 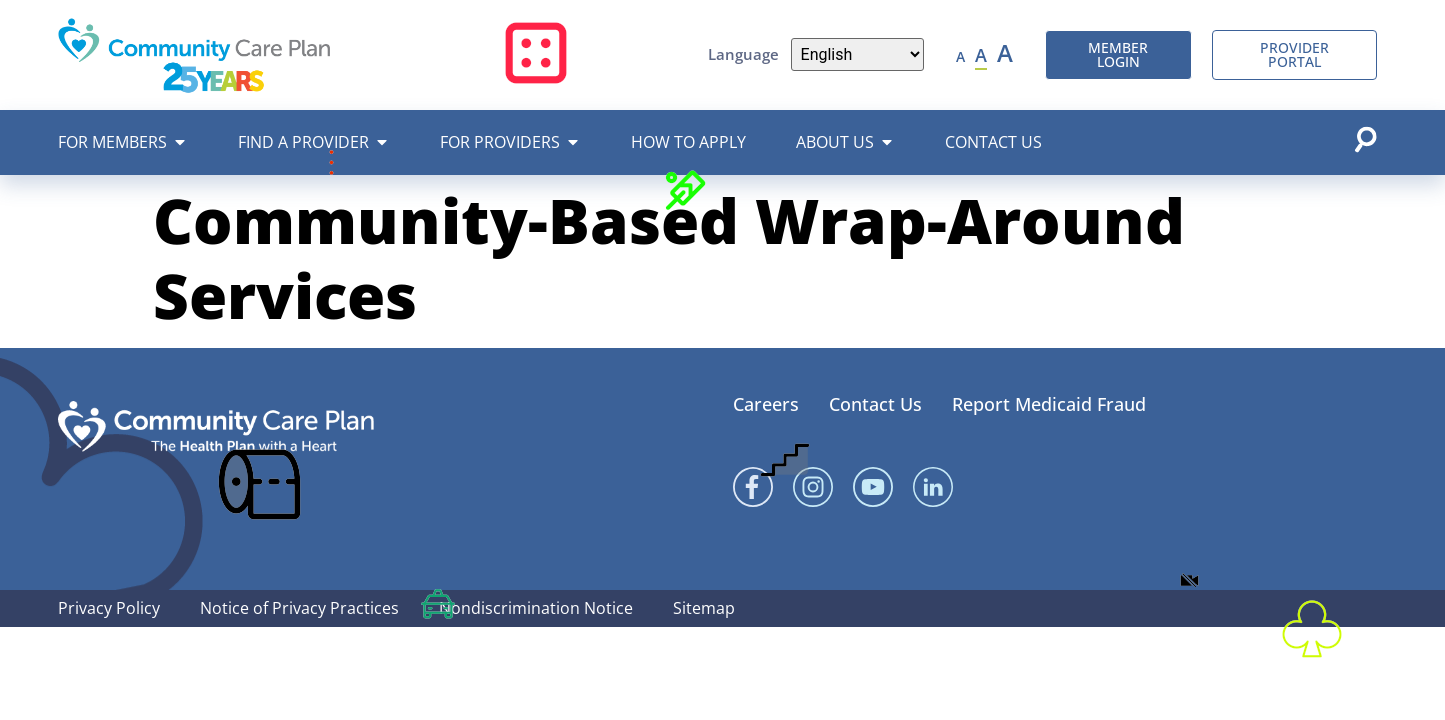 I want to click on club suit symbol for card games, so click(x=1312, y=630).